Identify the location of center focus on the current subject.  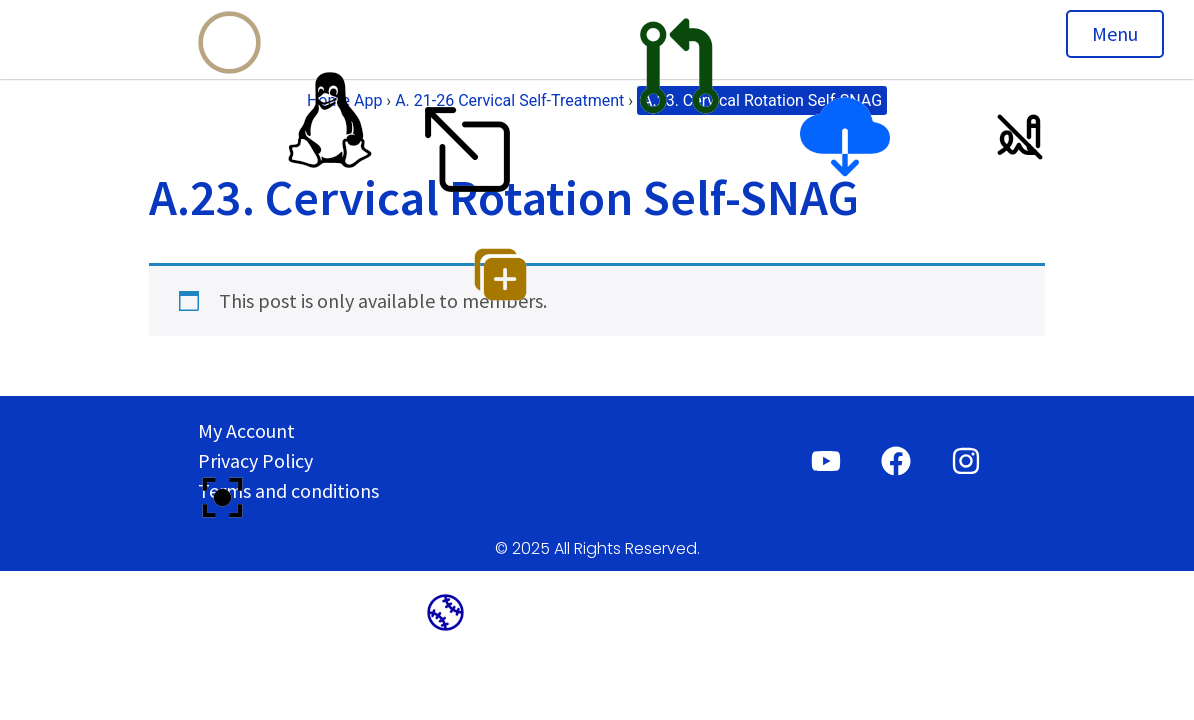
(222, 497).